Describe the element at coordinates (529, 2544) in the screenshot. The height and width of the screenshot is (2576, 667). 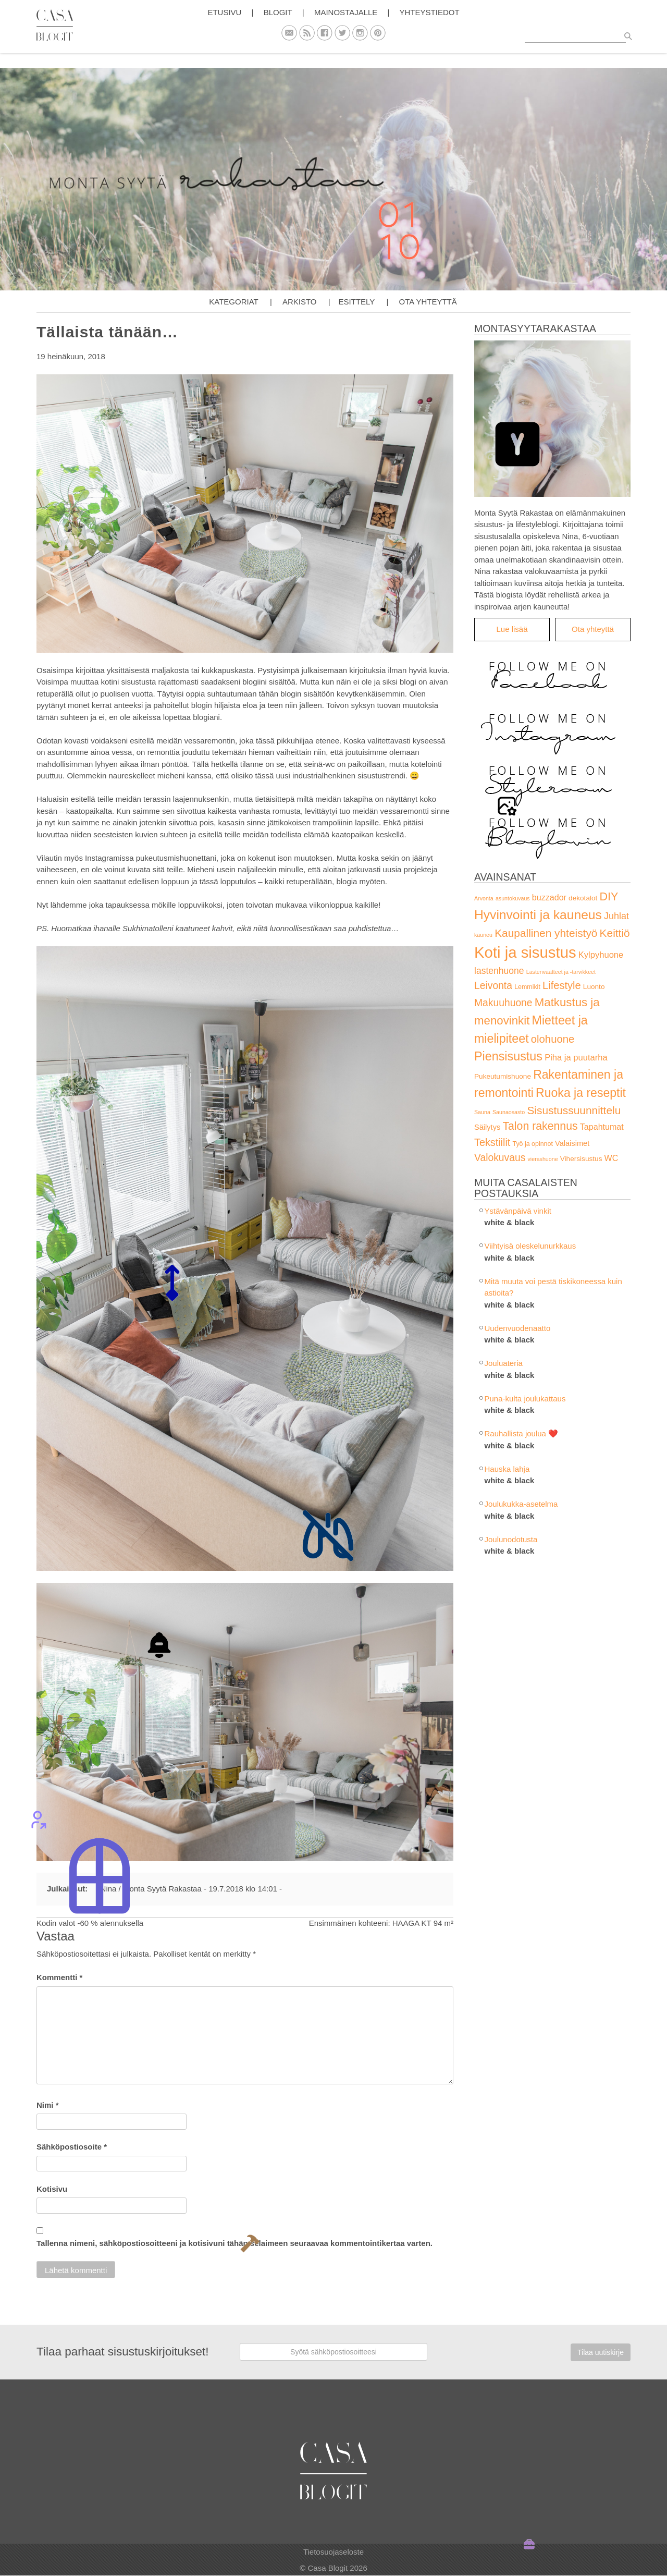
I see `access tools and utilities` at that location.